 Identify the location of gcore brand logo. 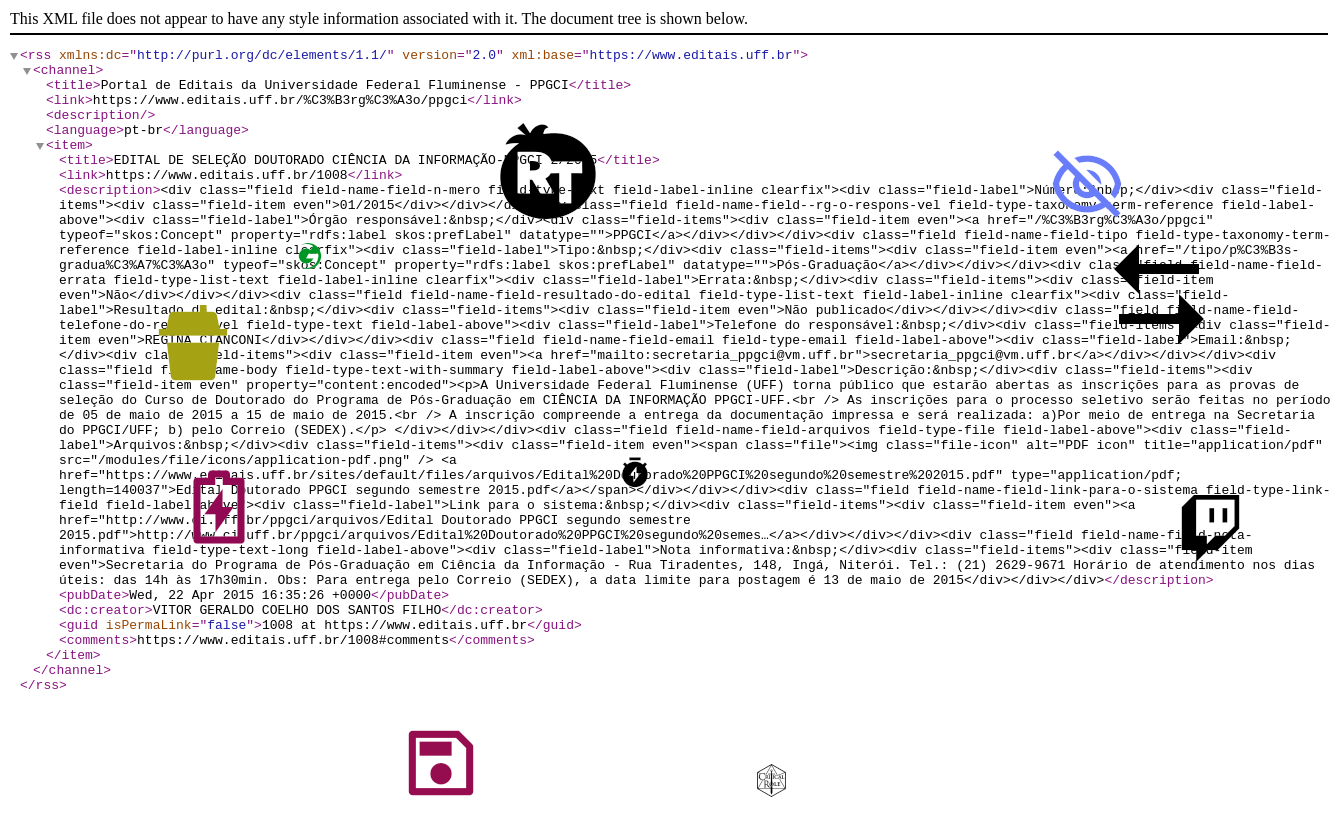
(310, 256).